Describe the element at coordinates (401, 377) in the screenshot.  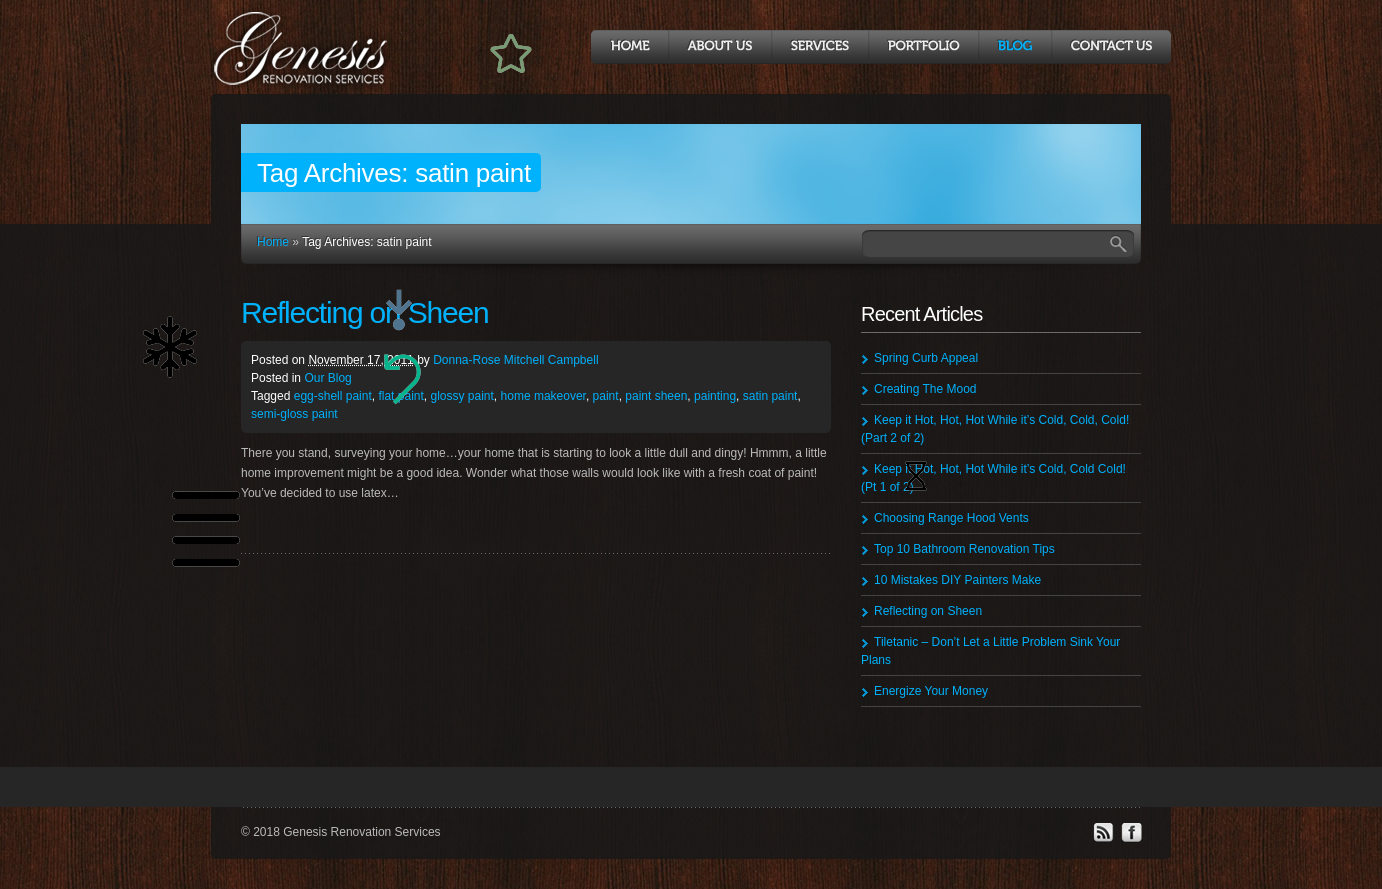
I see `discard changes and revert to previous state` at that location.